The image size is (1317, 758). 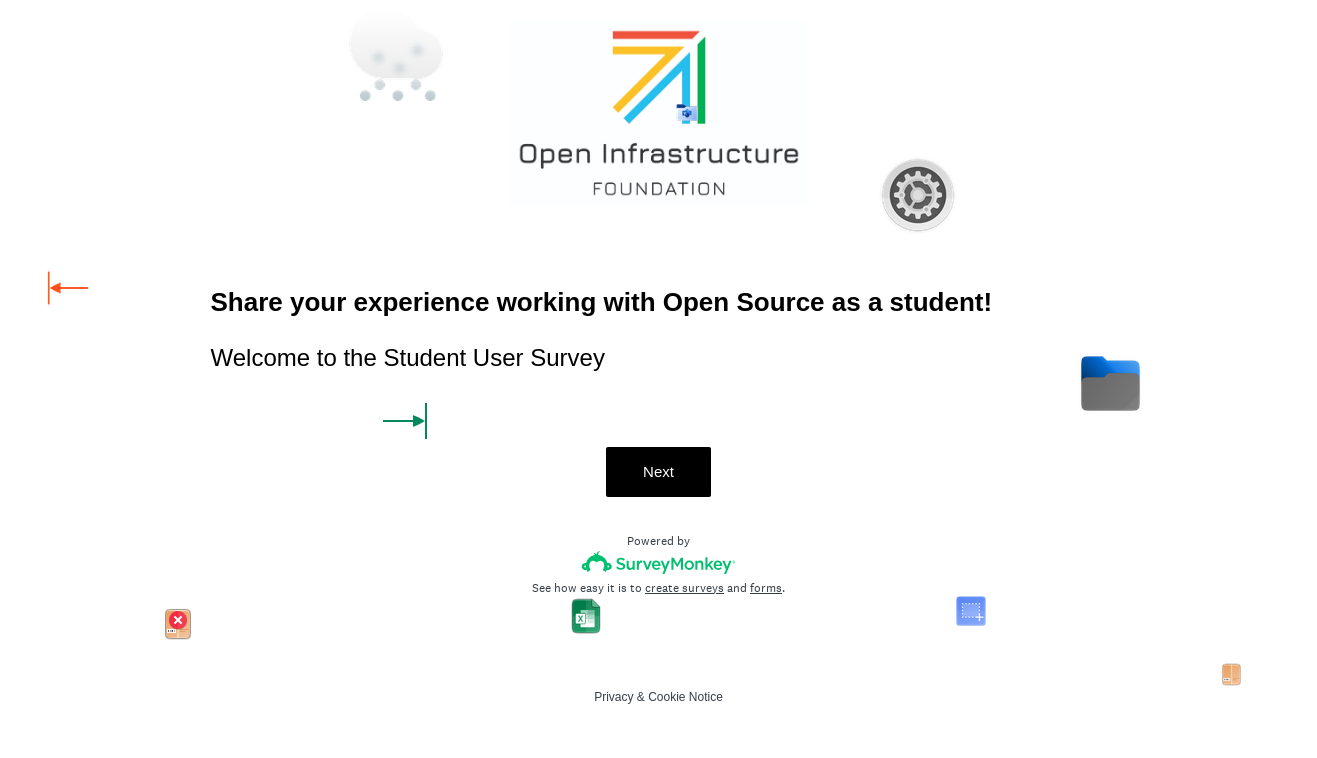 What do you see at coordinates (1231, 674) in the screenshot?
I see `compressed archive file type indicator` at bounding box center [1231, 674].